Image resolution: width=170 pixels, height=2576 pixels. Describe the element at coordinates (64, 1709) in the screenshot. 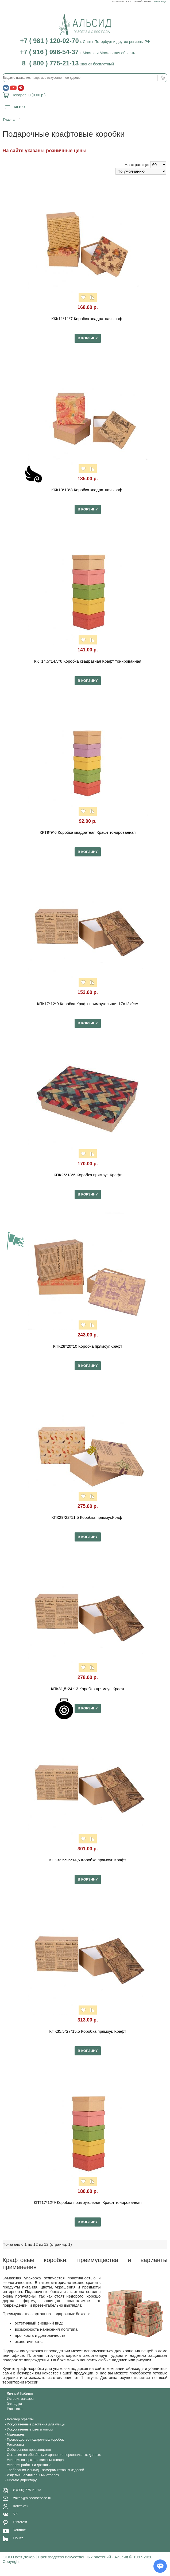

I see `place a teller mine explosive in-game` at that location.